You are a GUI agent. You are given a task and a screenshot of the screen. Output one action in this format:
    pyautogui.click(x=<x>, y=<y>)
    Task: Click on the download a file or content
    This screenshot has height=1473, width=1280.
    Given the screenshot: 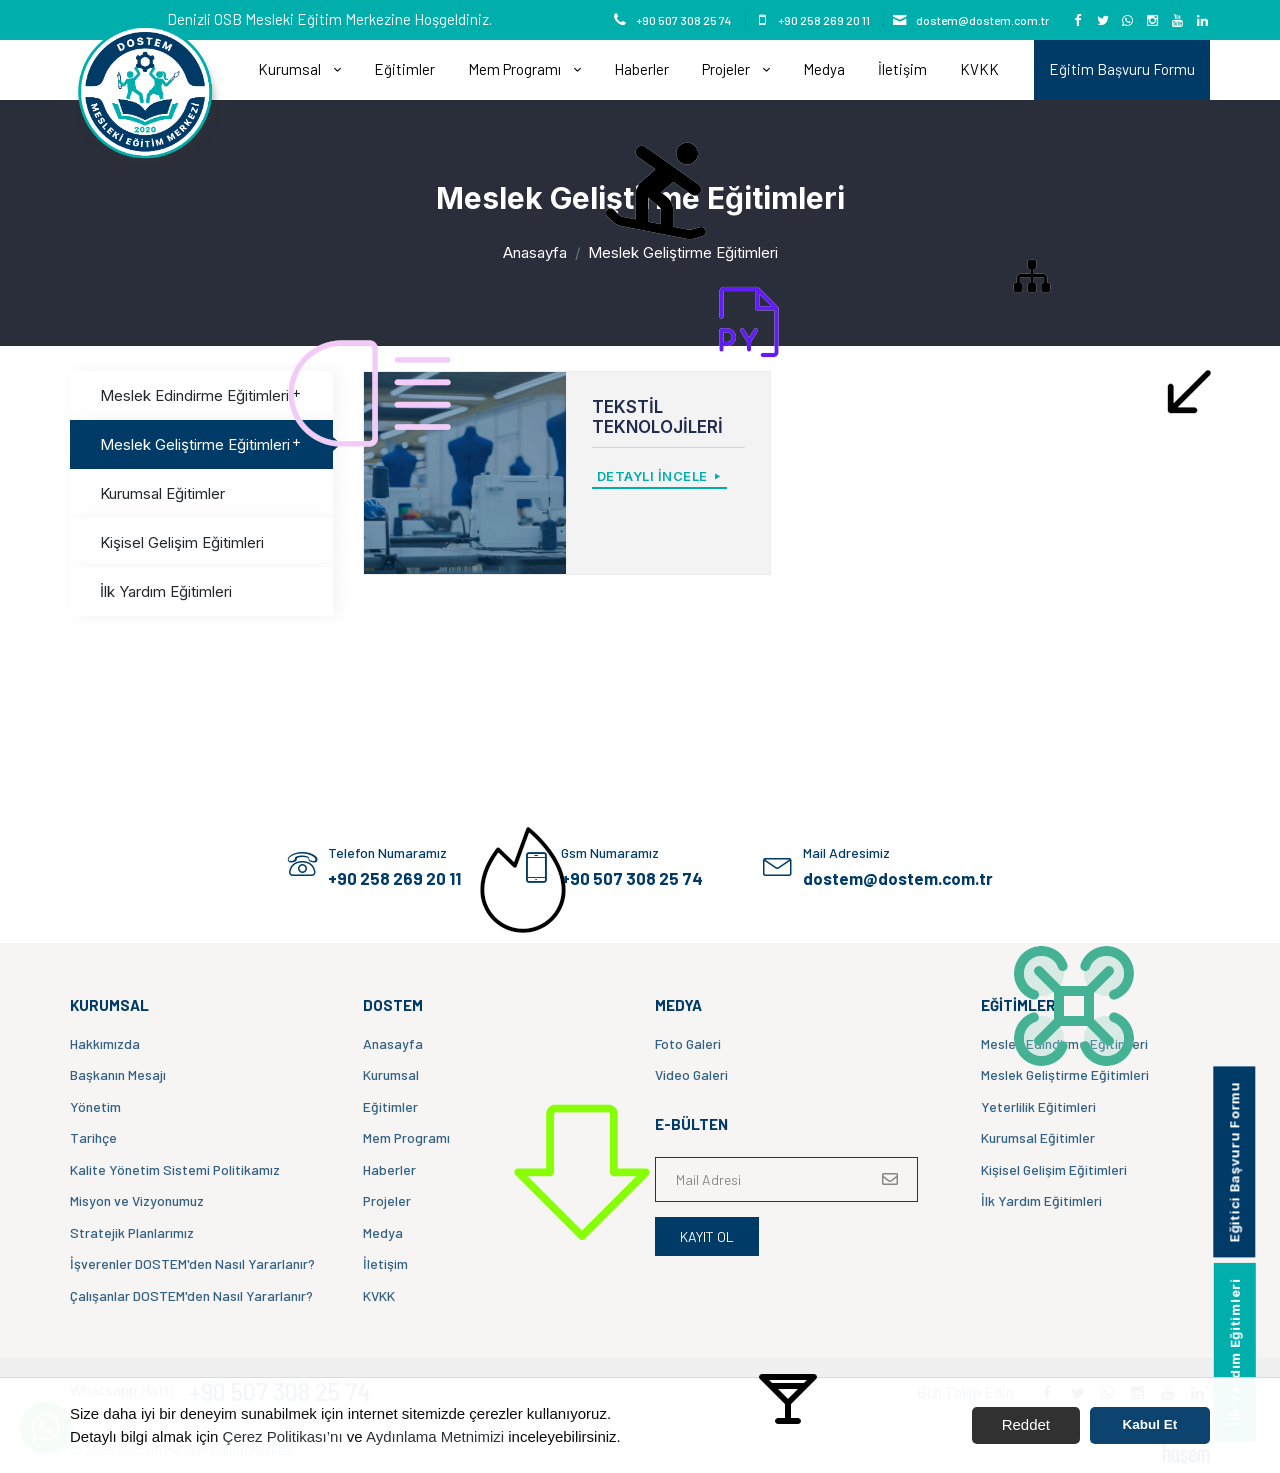 What is the action you would take?
    pyautogui.click(x=582, y=1167)
    